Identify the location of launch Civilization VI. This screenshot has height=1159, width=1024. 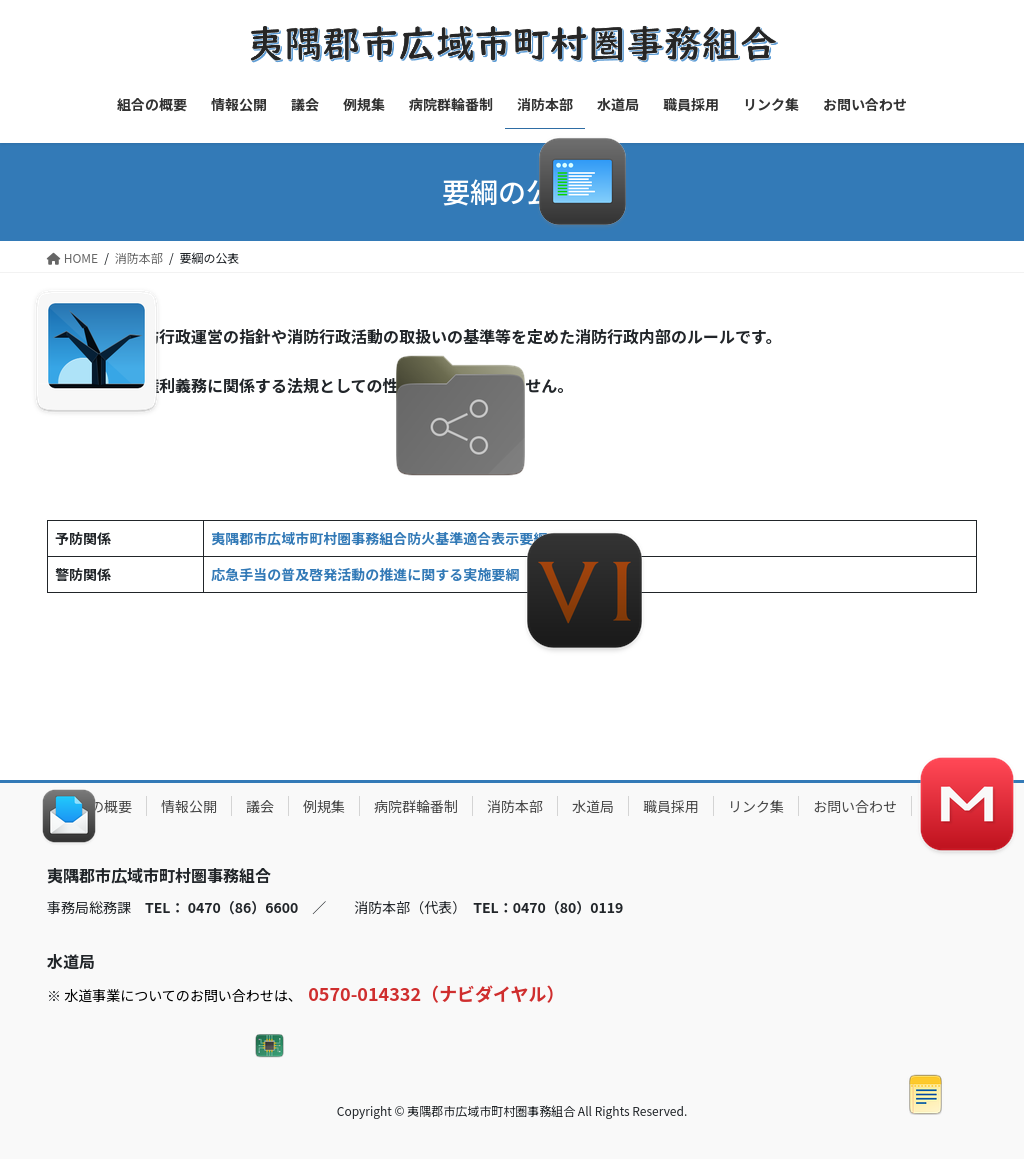
(584, 590).